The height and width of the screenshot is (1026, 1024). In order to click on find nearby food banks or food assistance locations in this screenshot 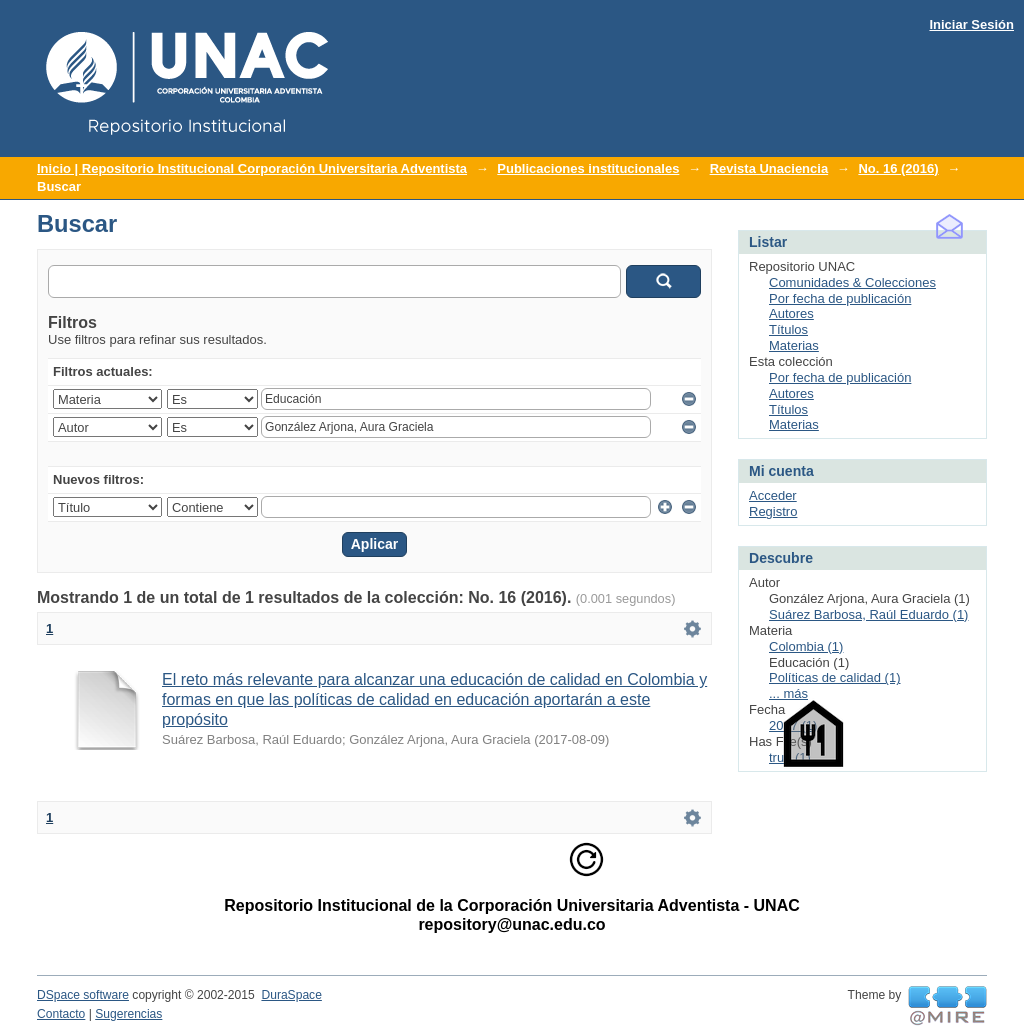, I will do `click(813, 733)`.